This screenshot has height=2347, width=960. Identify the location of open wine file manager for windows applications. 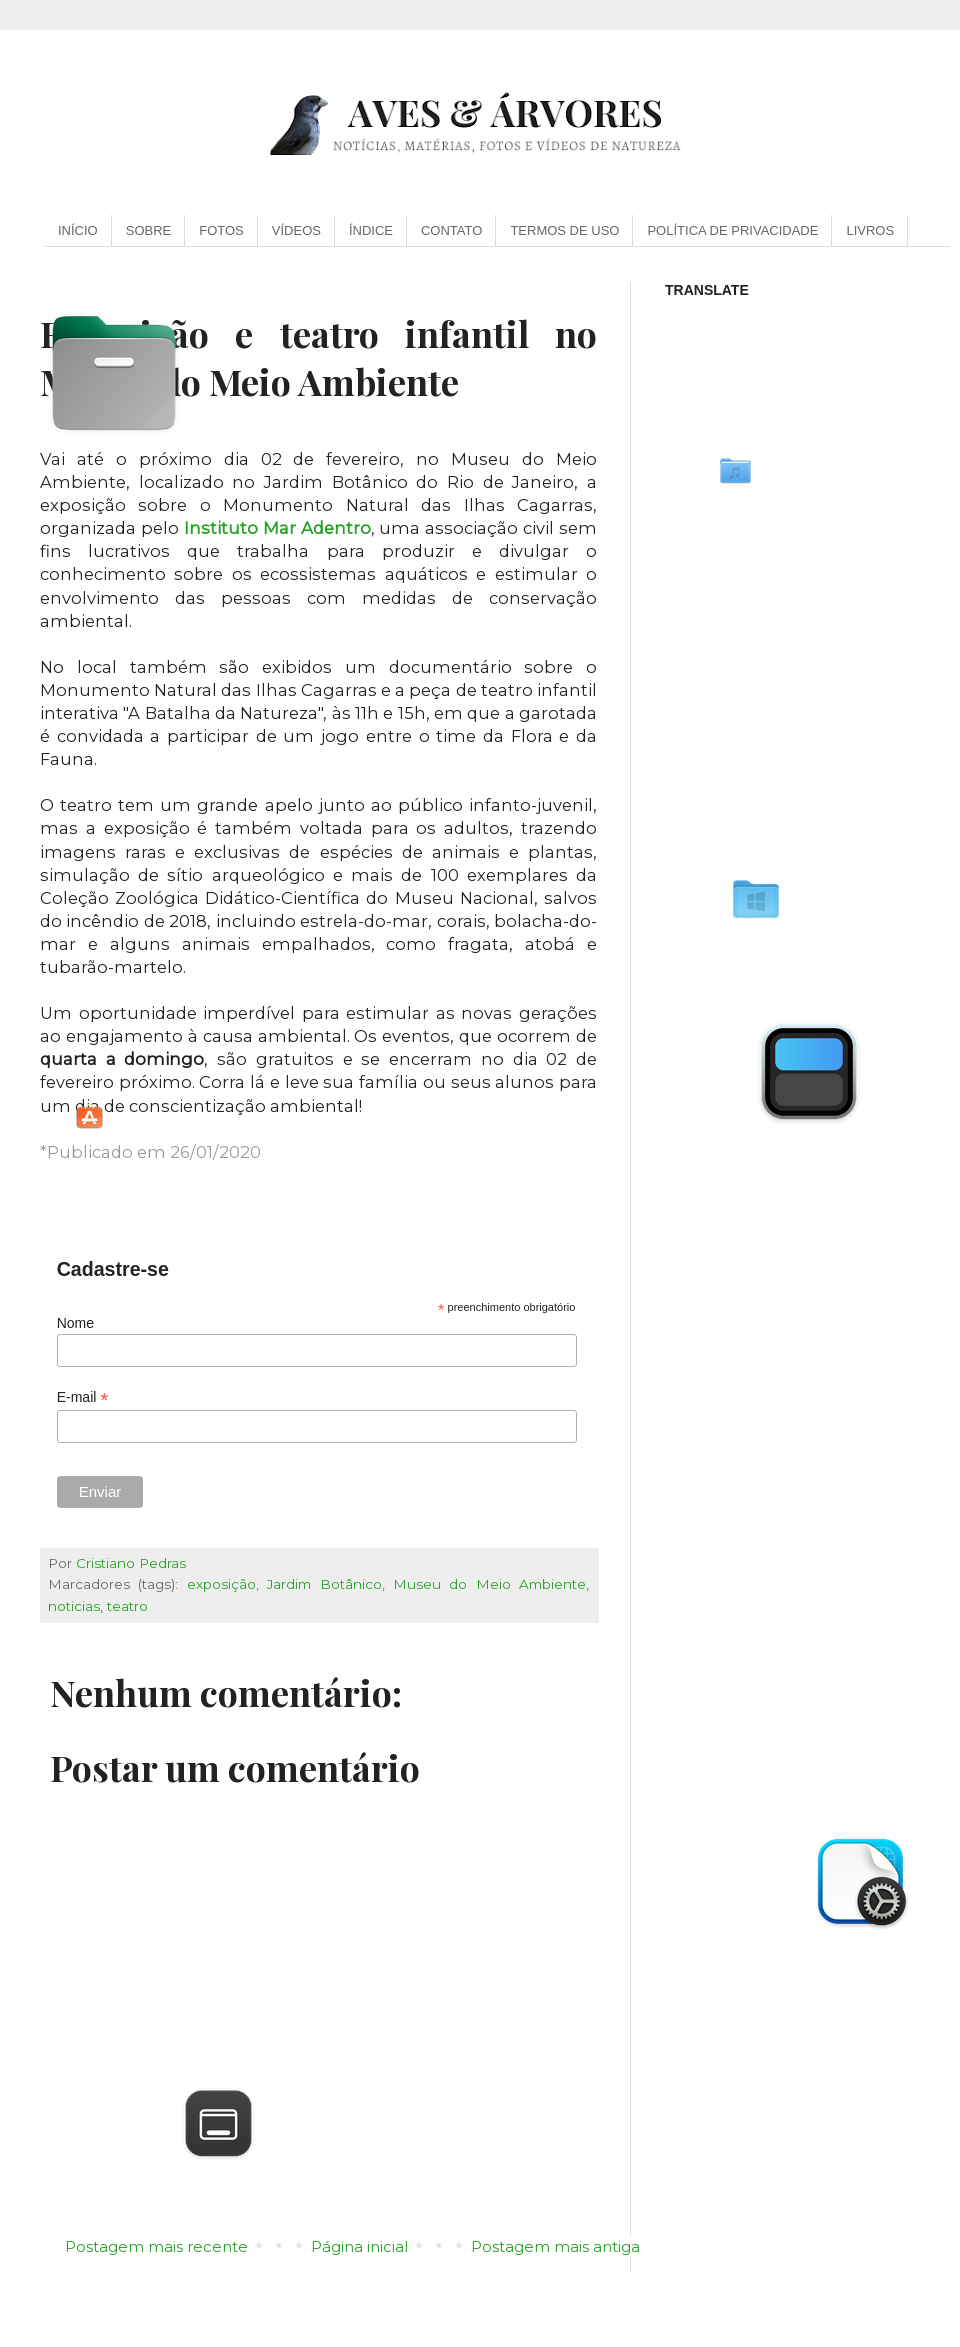
(756, 899).